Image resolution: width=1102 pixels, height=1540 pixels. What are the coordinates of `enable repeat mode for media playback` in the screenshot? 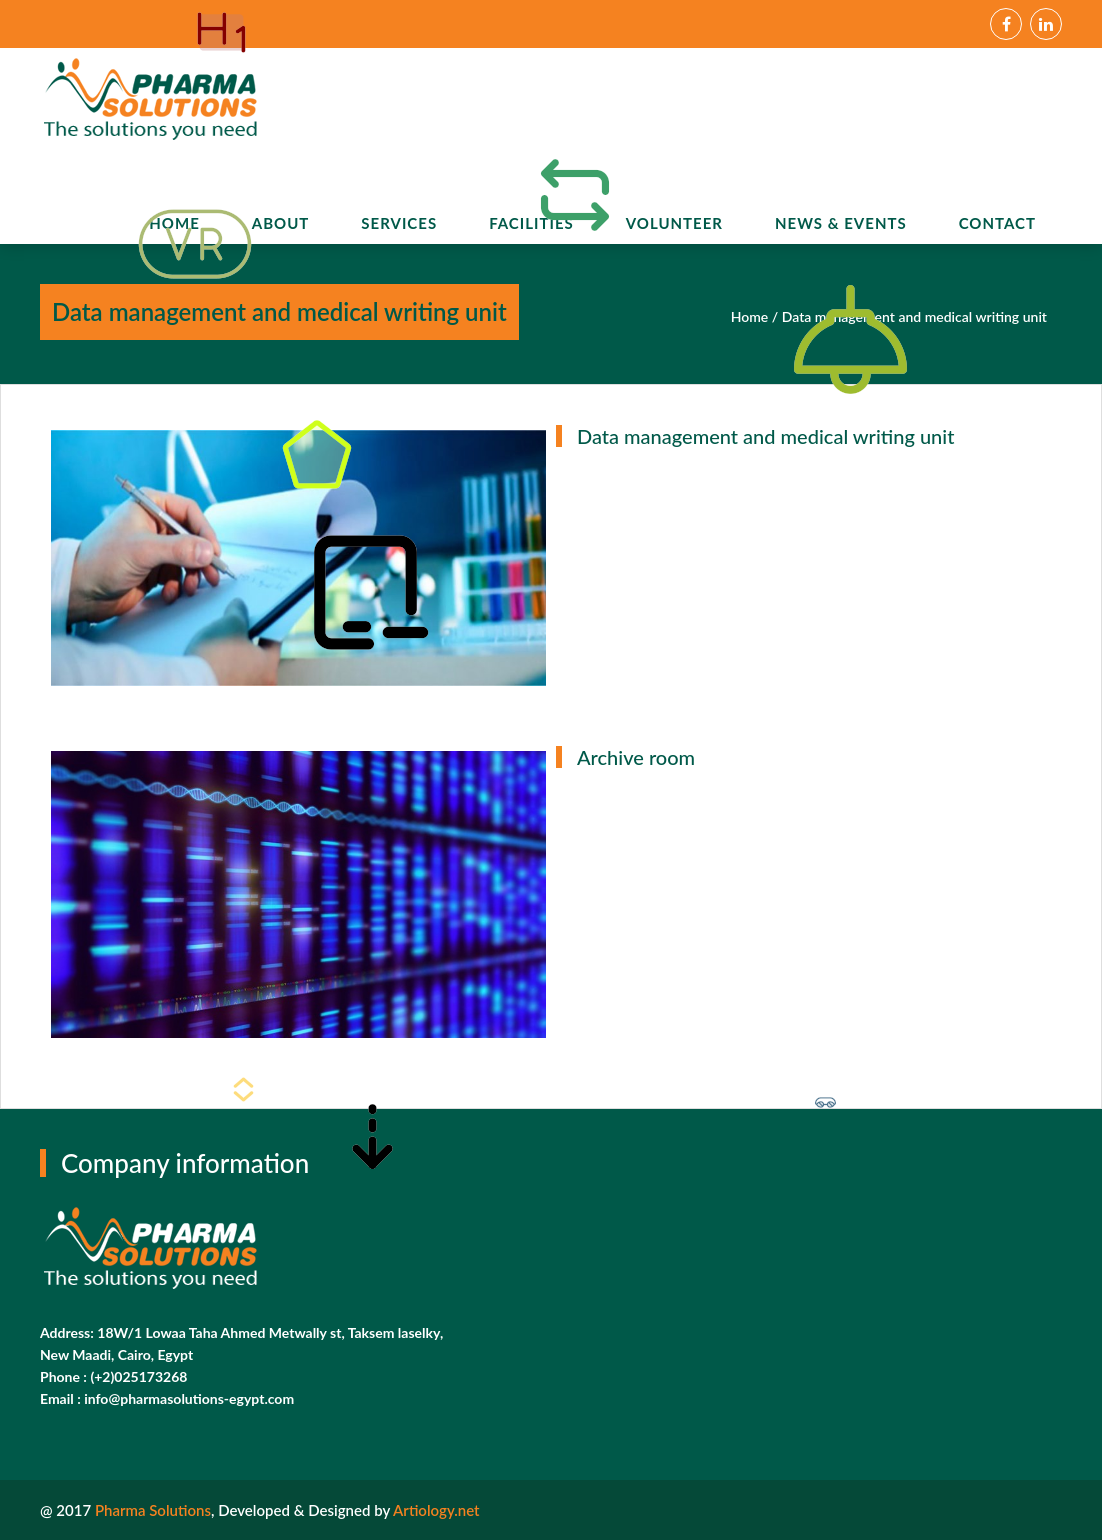 It's located at (575, 195).